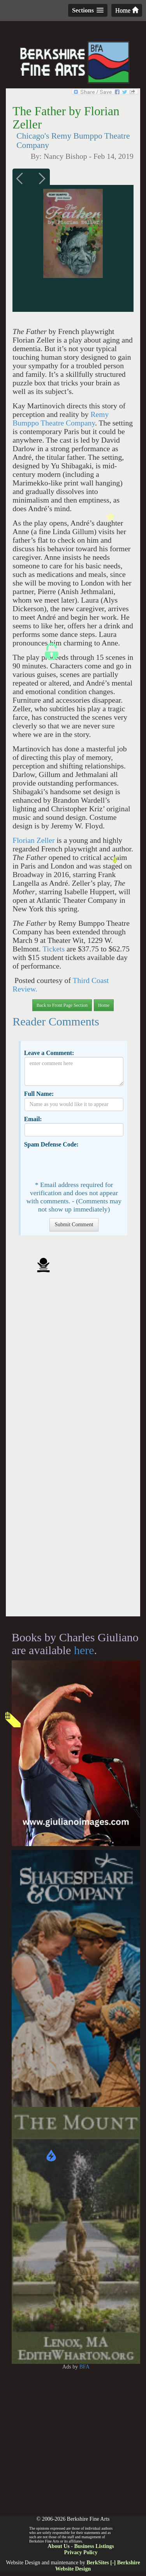 The width and height of the screenshot is (146, 2576). Describe the element at coordinates (43, 1265) in the screenshot. I see `access shrine or spiritual location features` at that location.